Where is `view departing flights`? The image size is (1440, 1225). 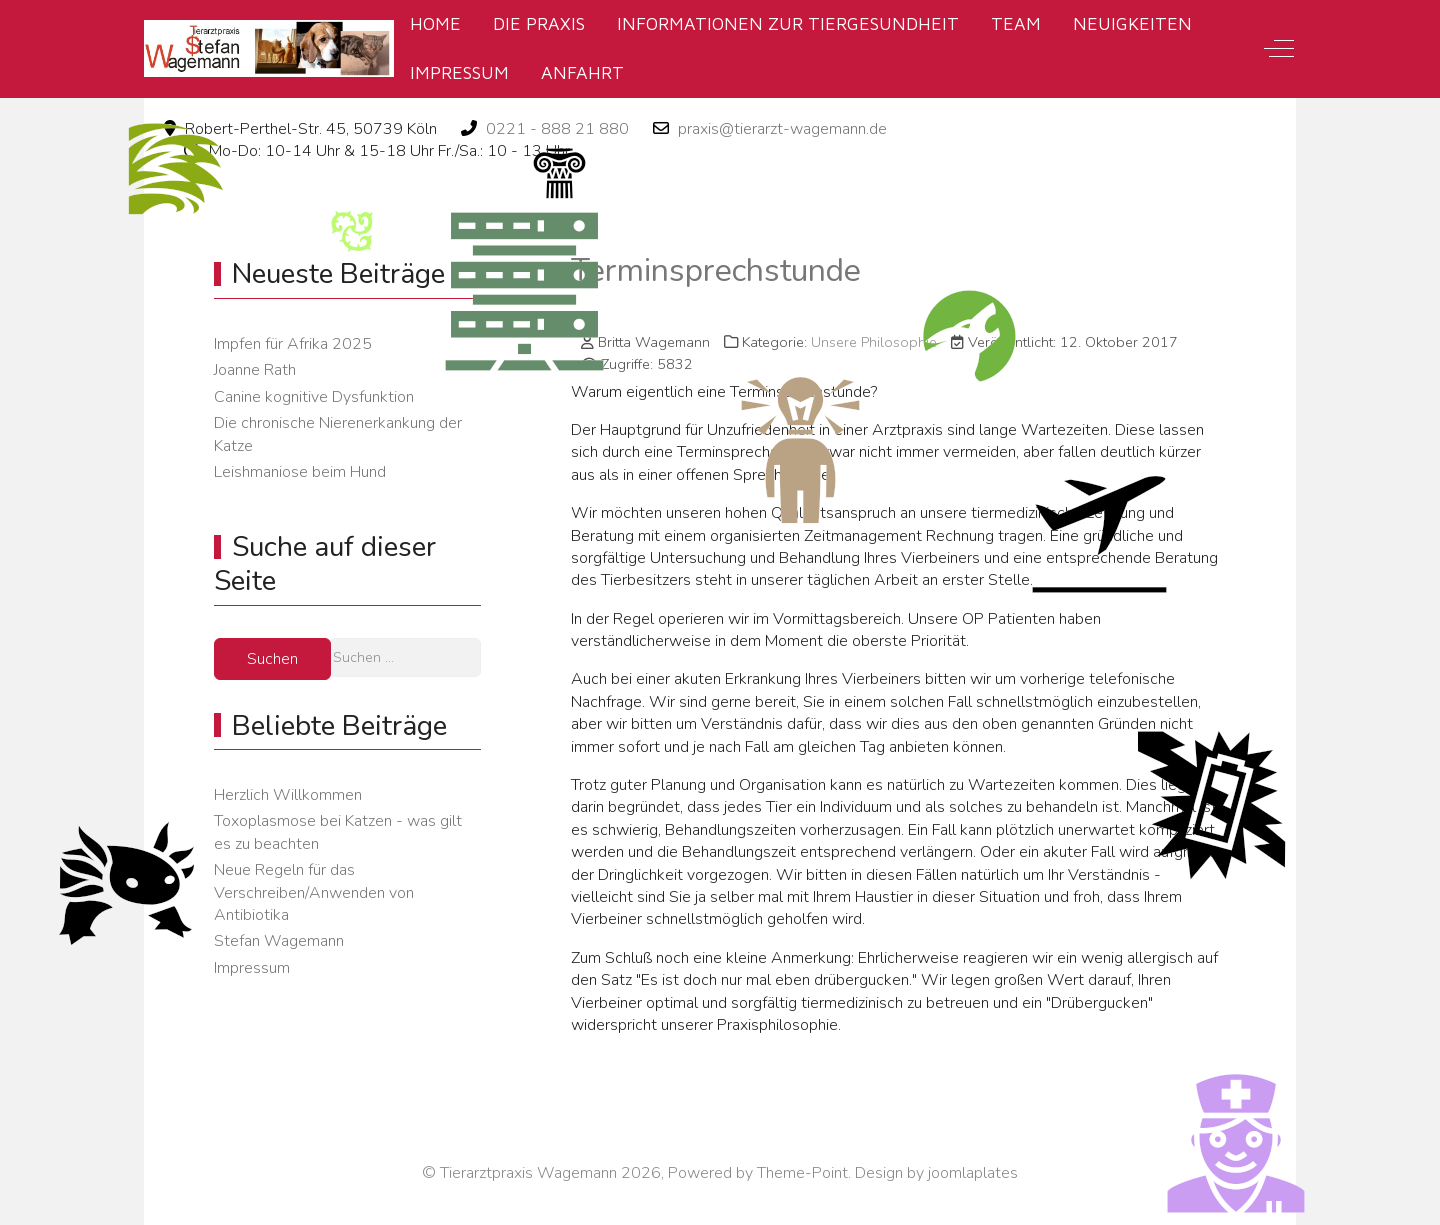 view departing flights is located at coordinates (1099, 532).